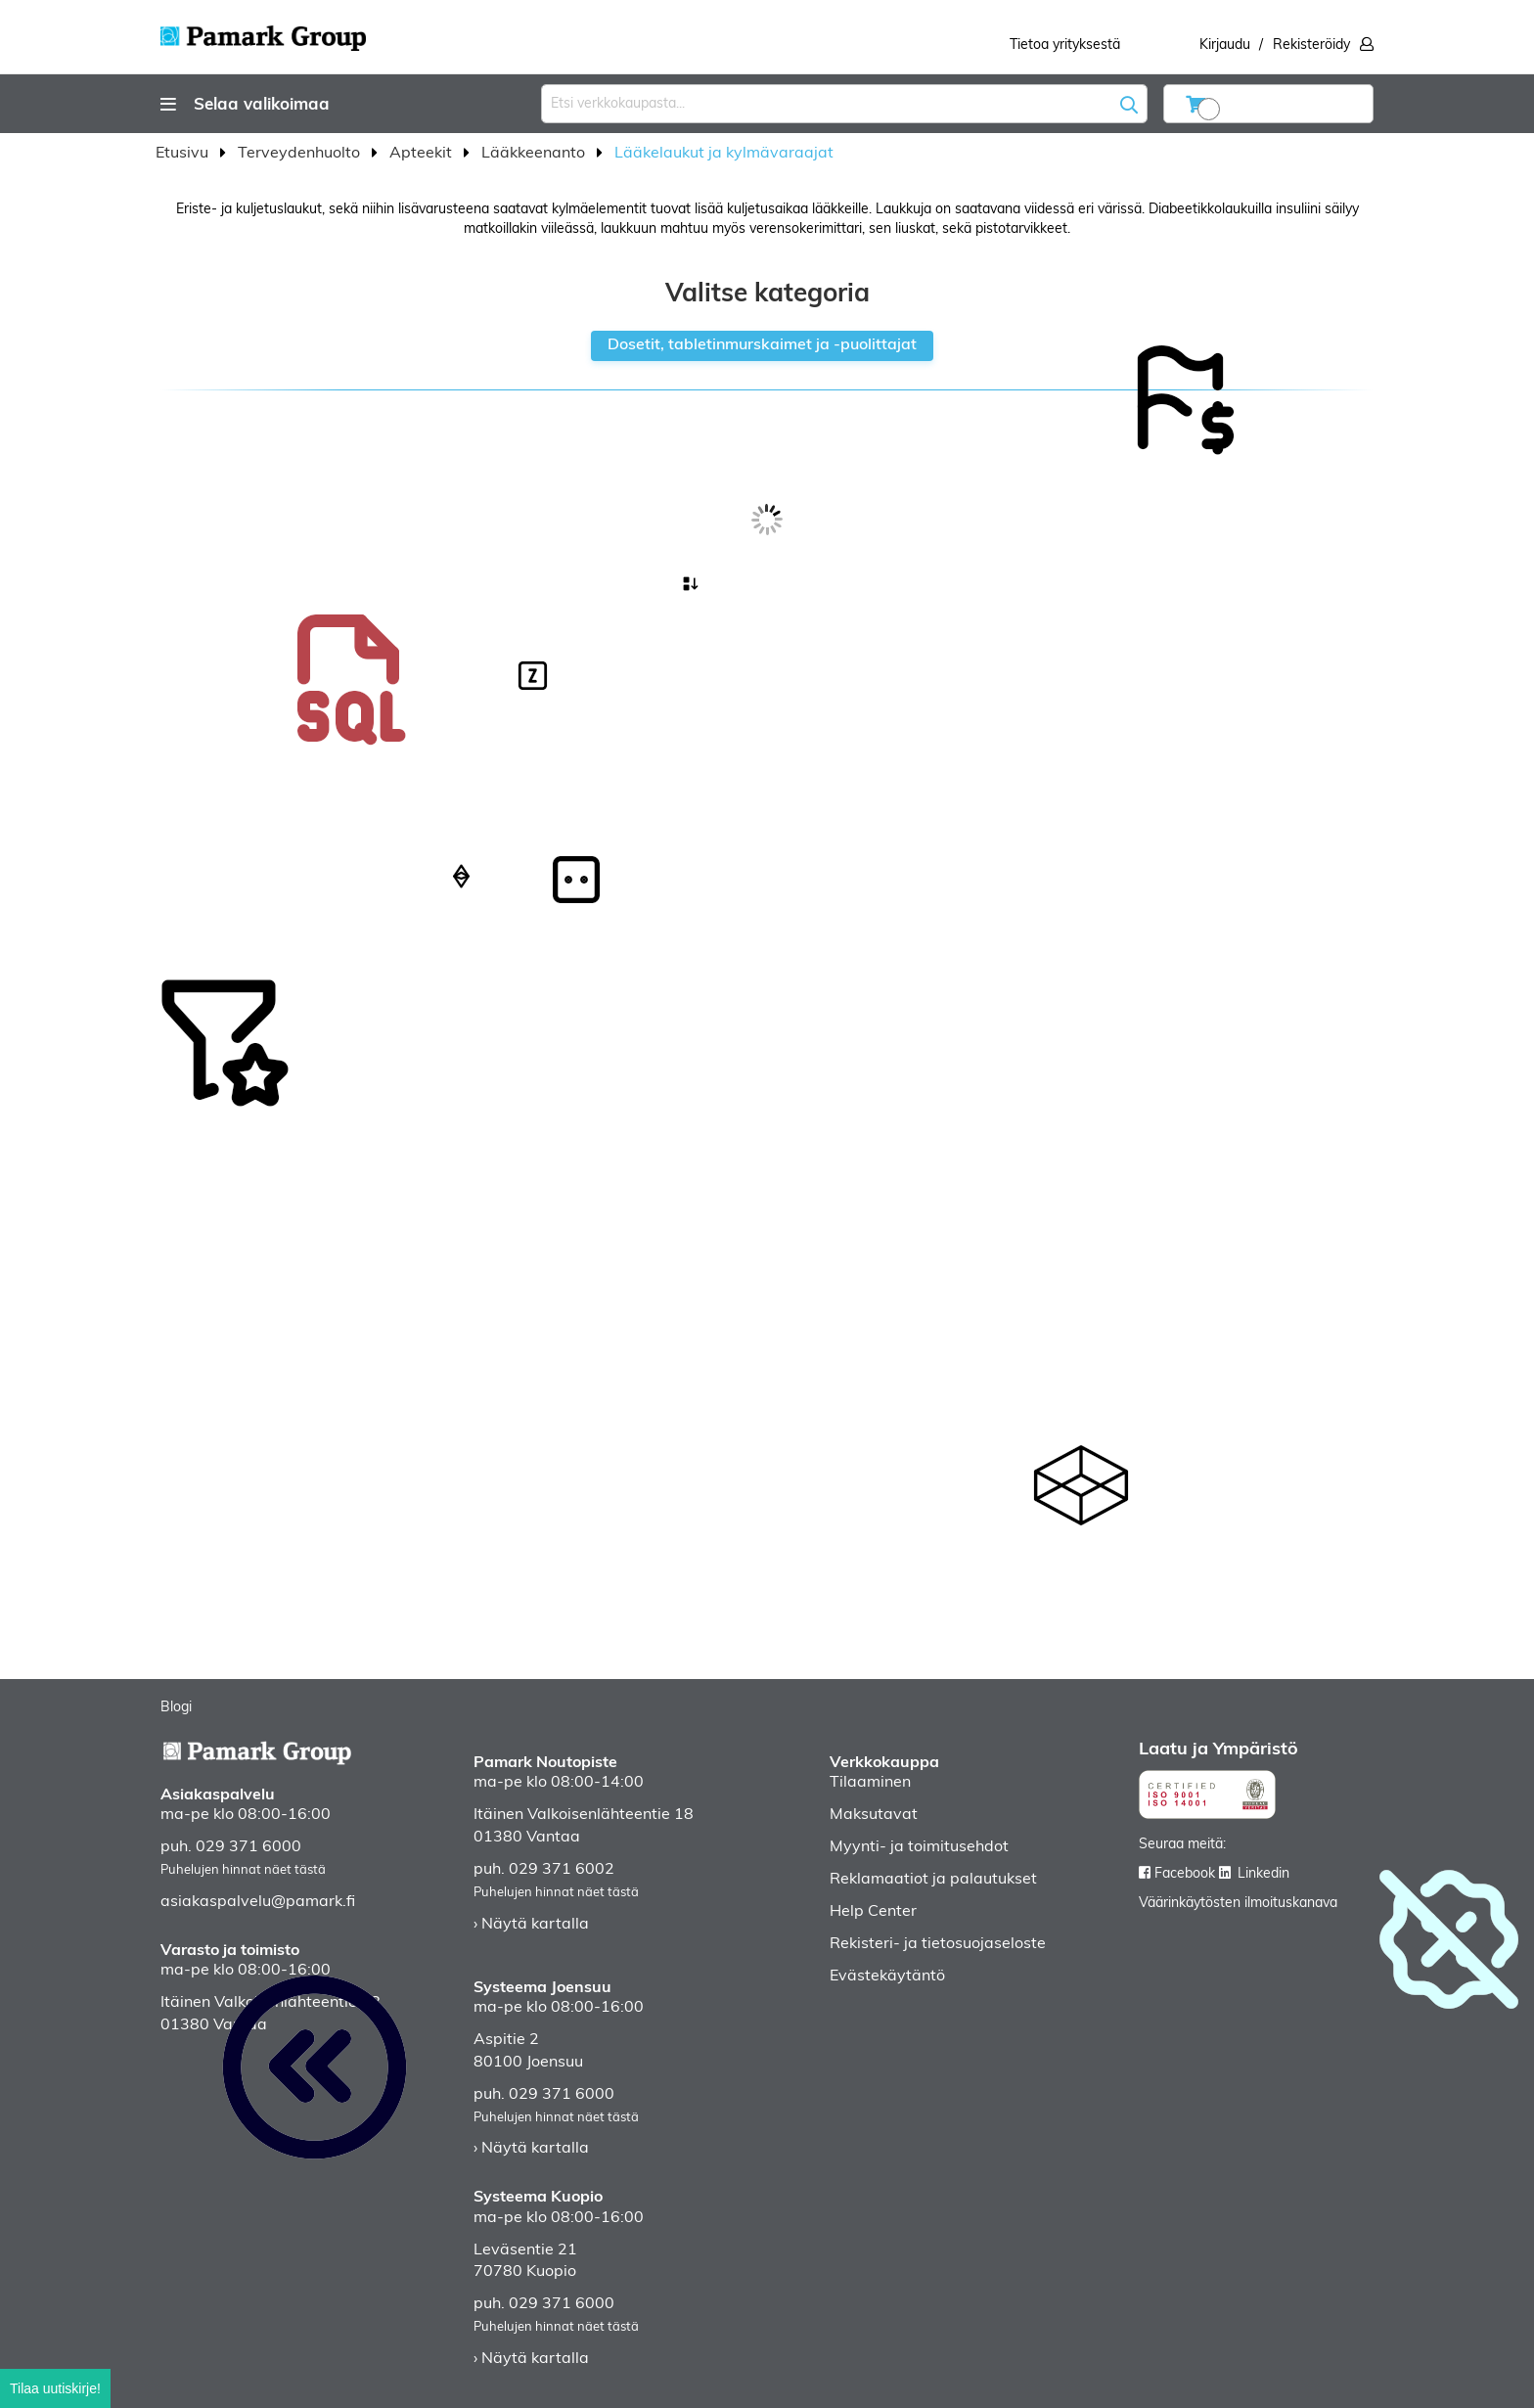 The height and width of the screenshot is (2408, 1534). What do you see at coordinates (1180, 395) in the screenshot?
I see `flag a financial transaction or payment` at bounding box center [1180, 395].